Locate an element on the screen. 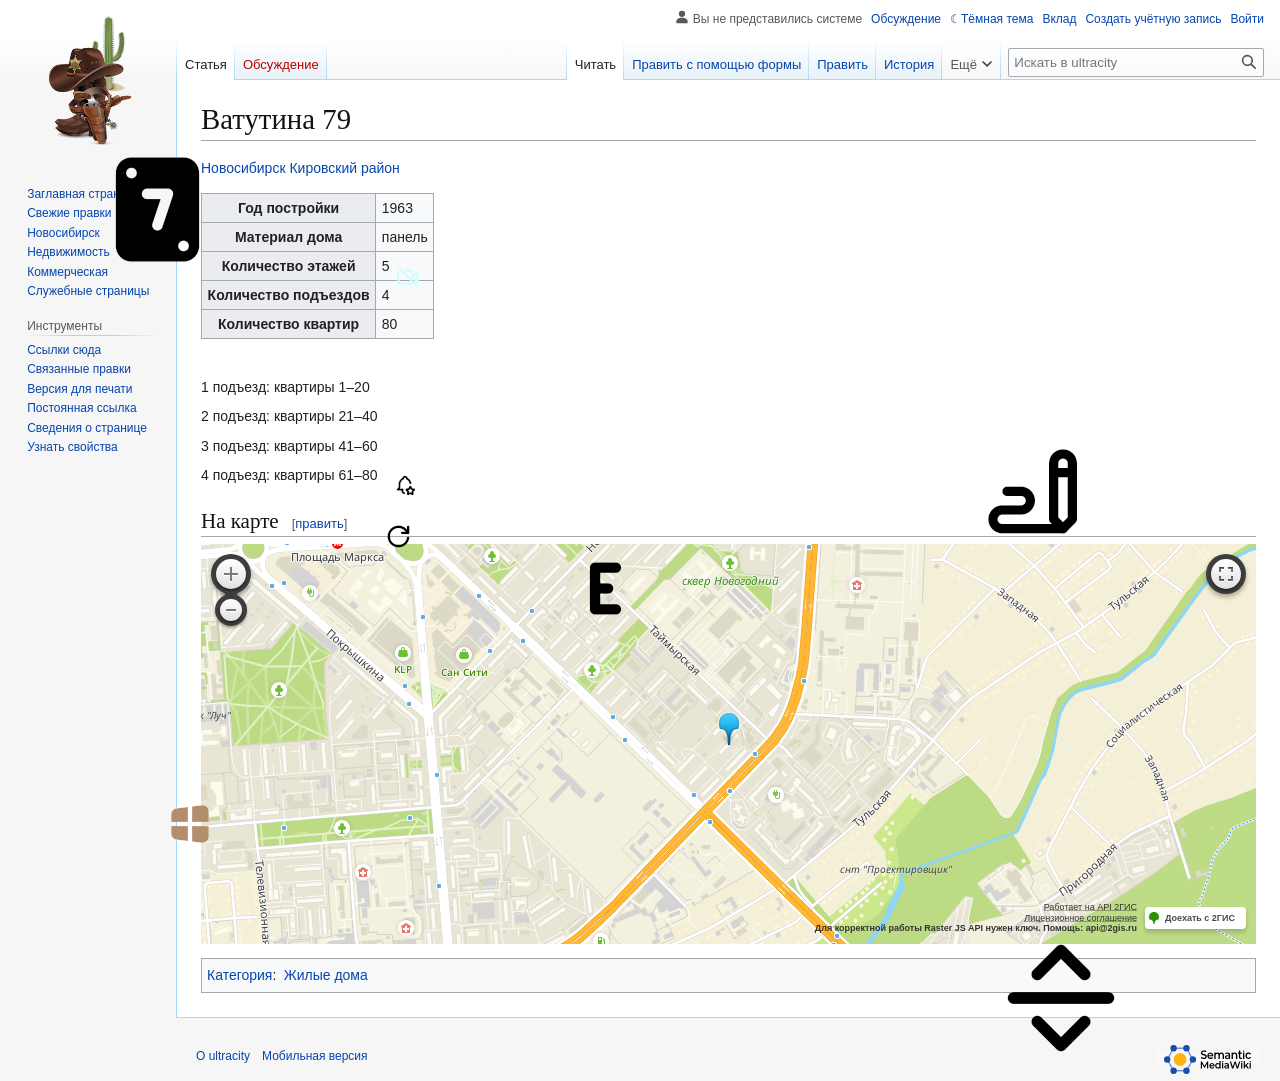 The height and width of the screenshot is (1081, 1280). compose or write new content is located at coordinates (1035, 496).